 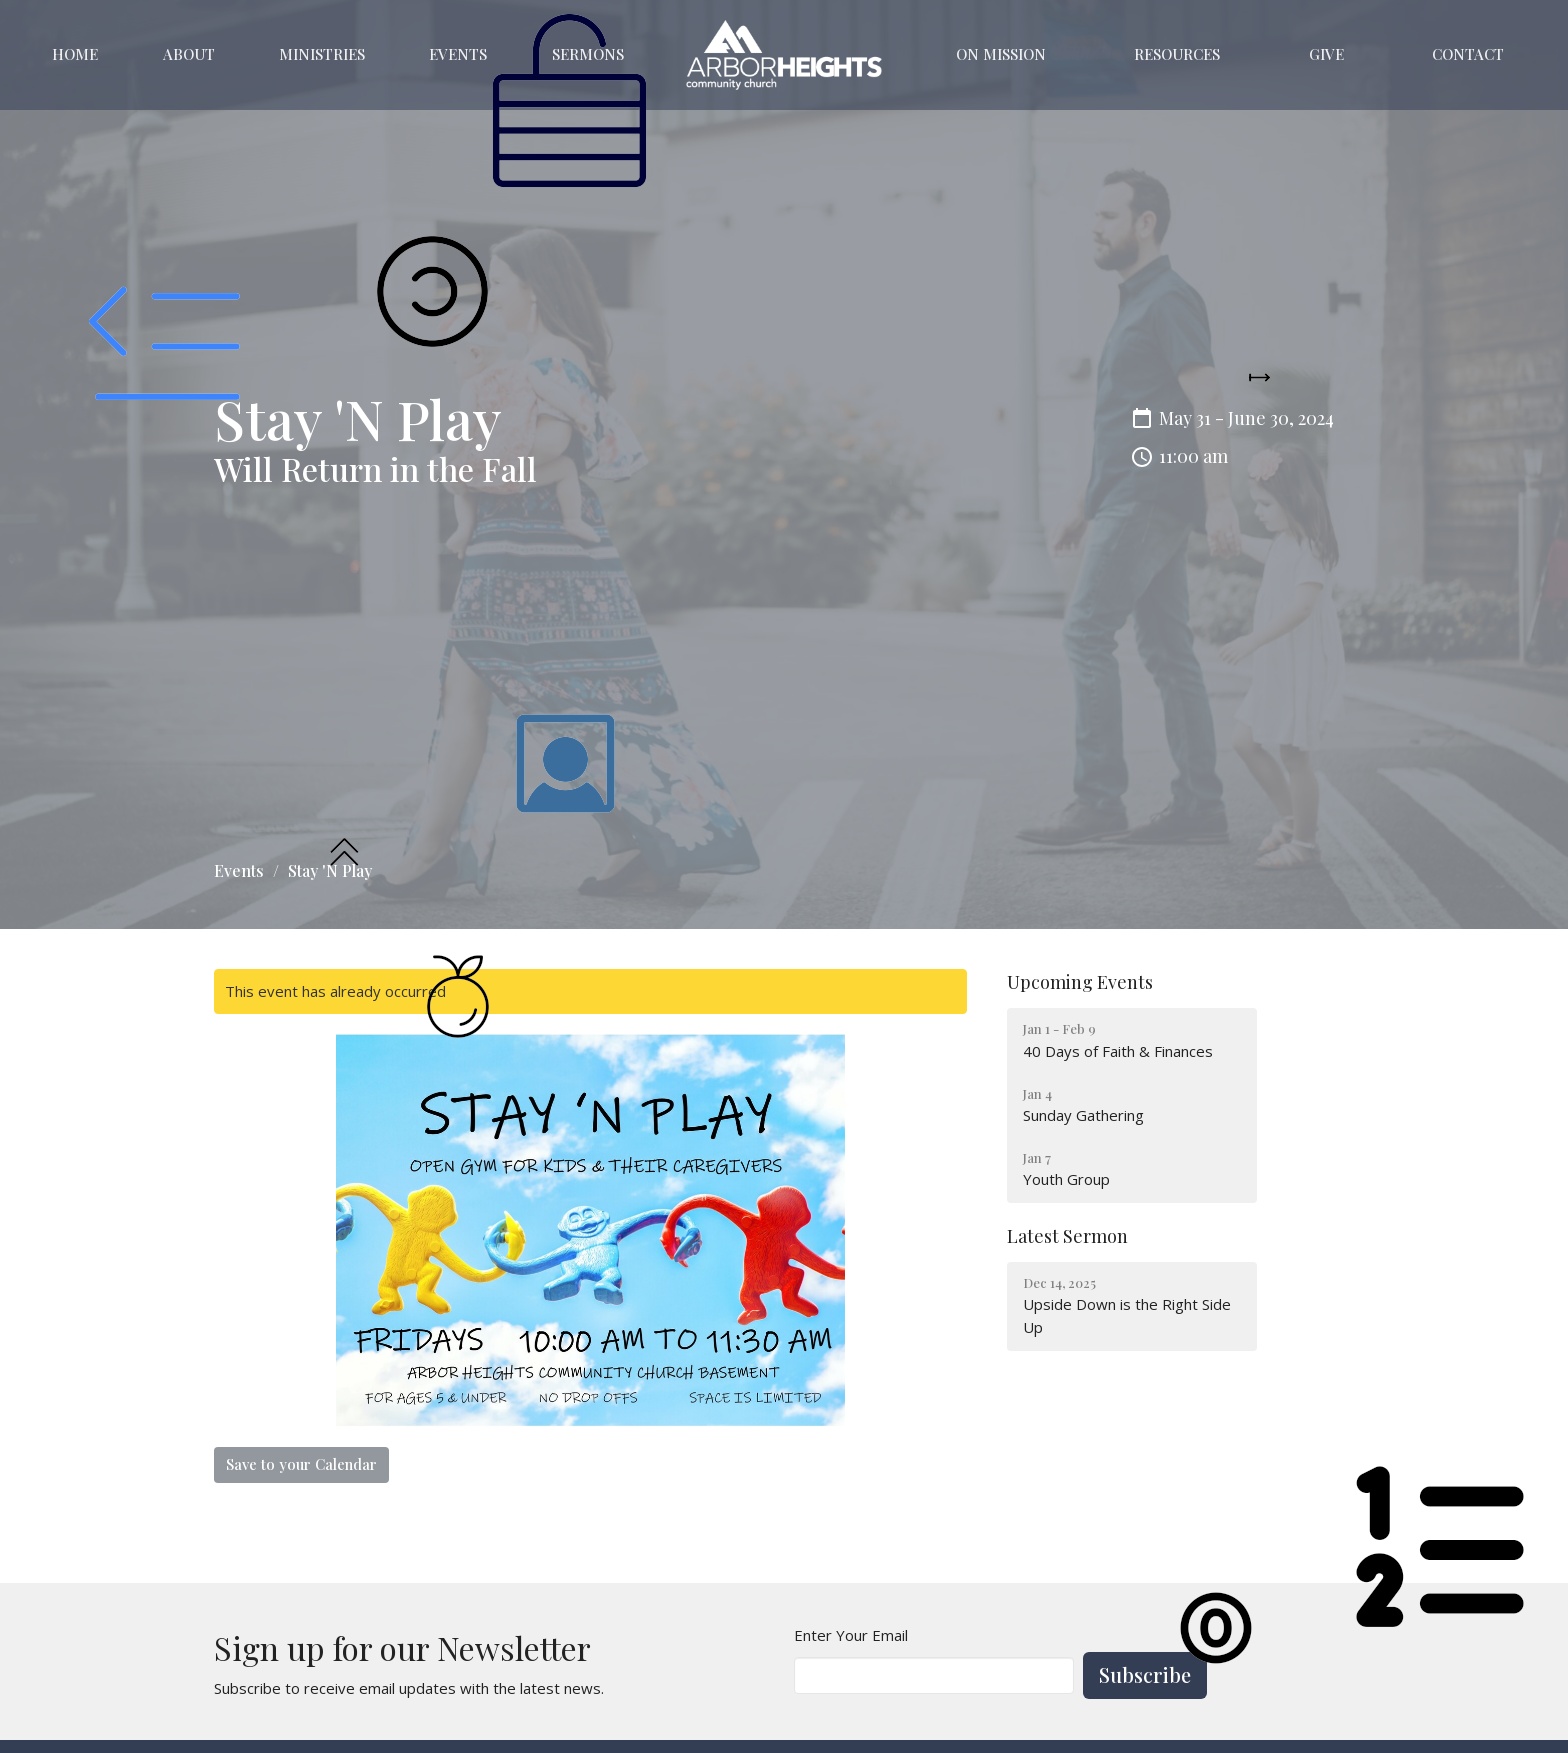 What do you see at coordinates (167, 346) in the screenshot?
I see `decrease text indentation` at bounding box center [167, 346].